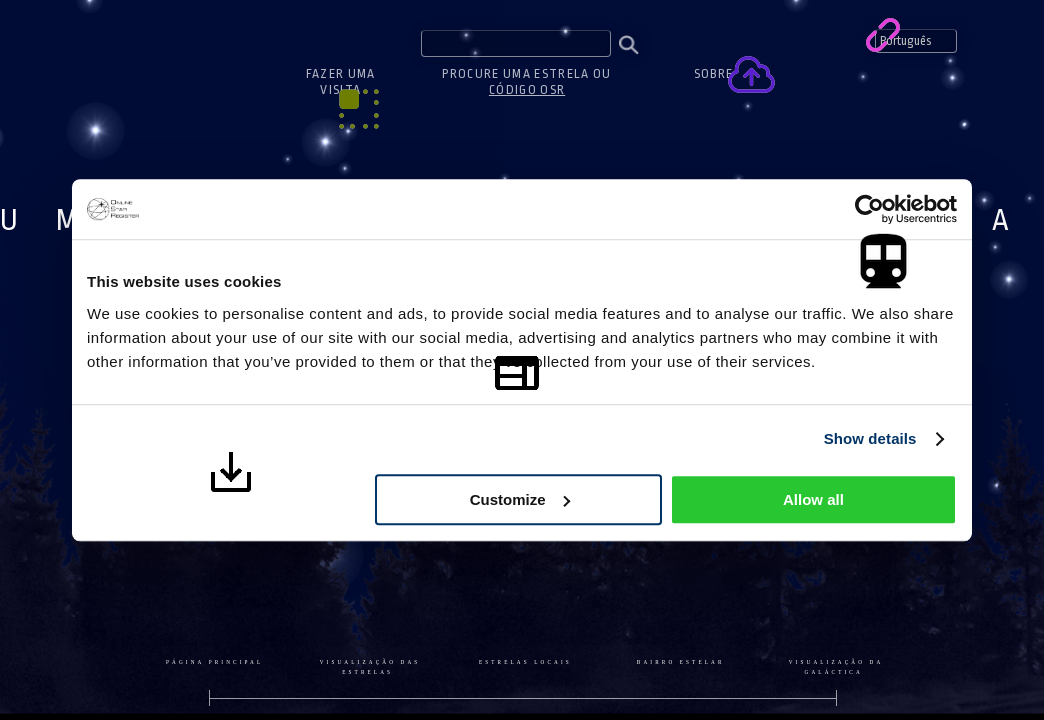 Image resolution: width=1044 pixels, height=720 pixels. Describe the element at coordinates (231, 472) in the screenshot. I see `download file to device` at that location.